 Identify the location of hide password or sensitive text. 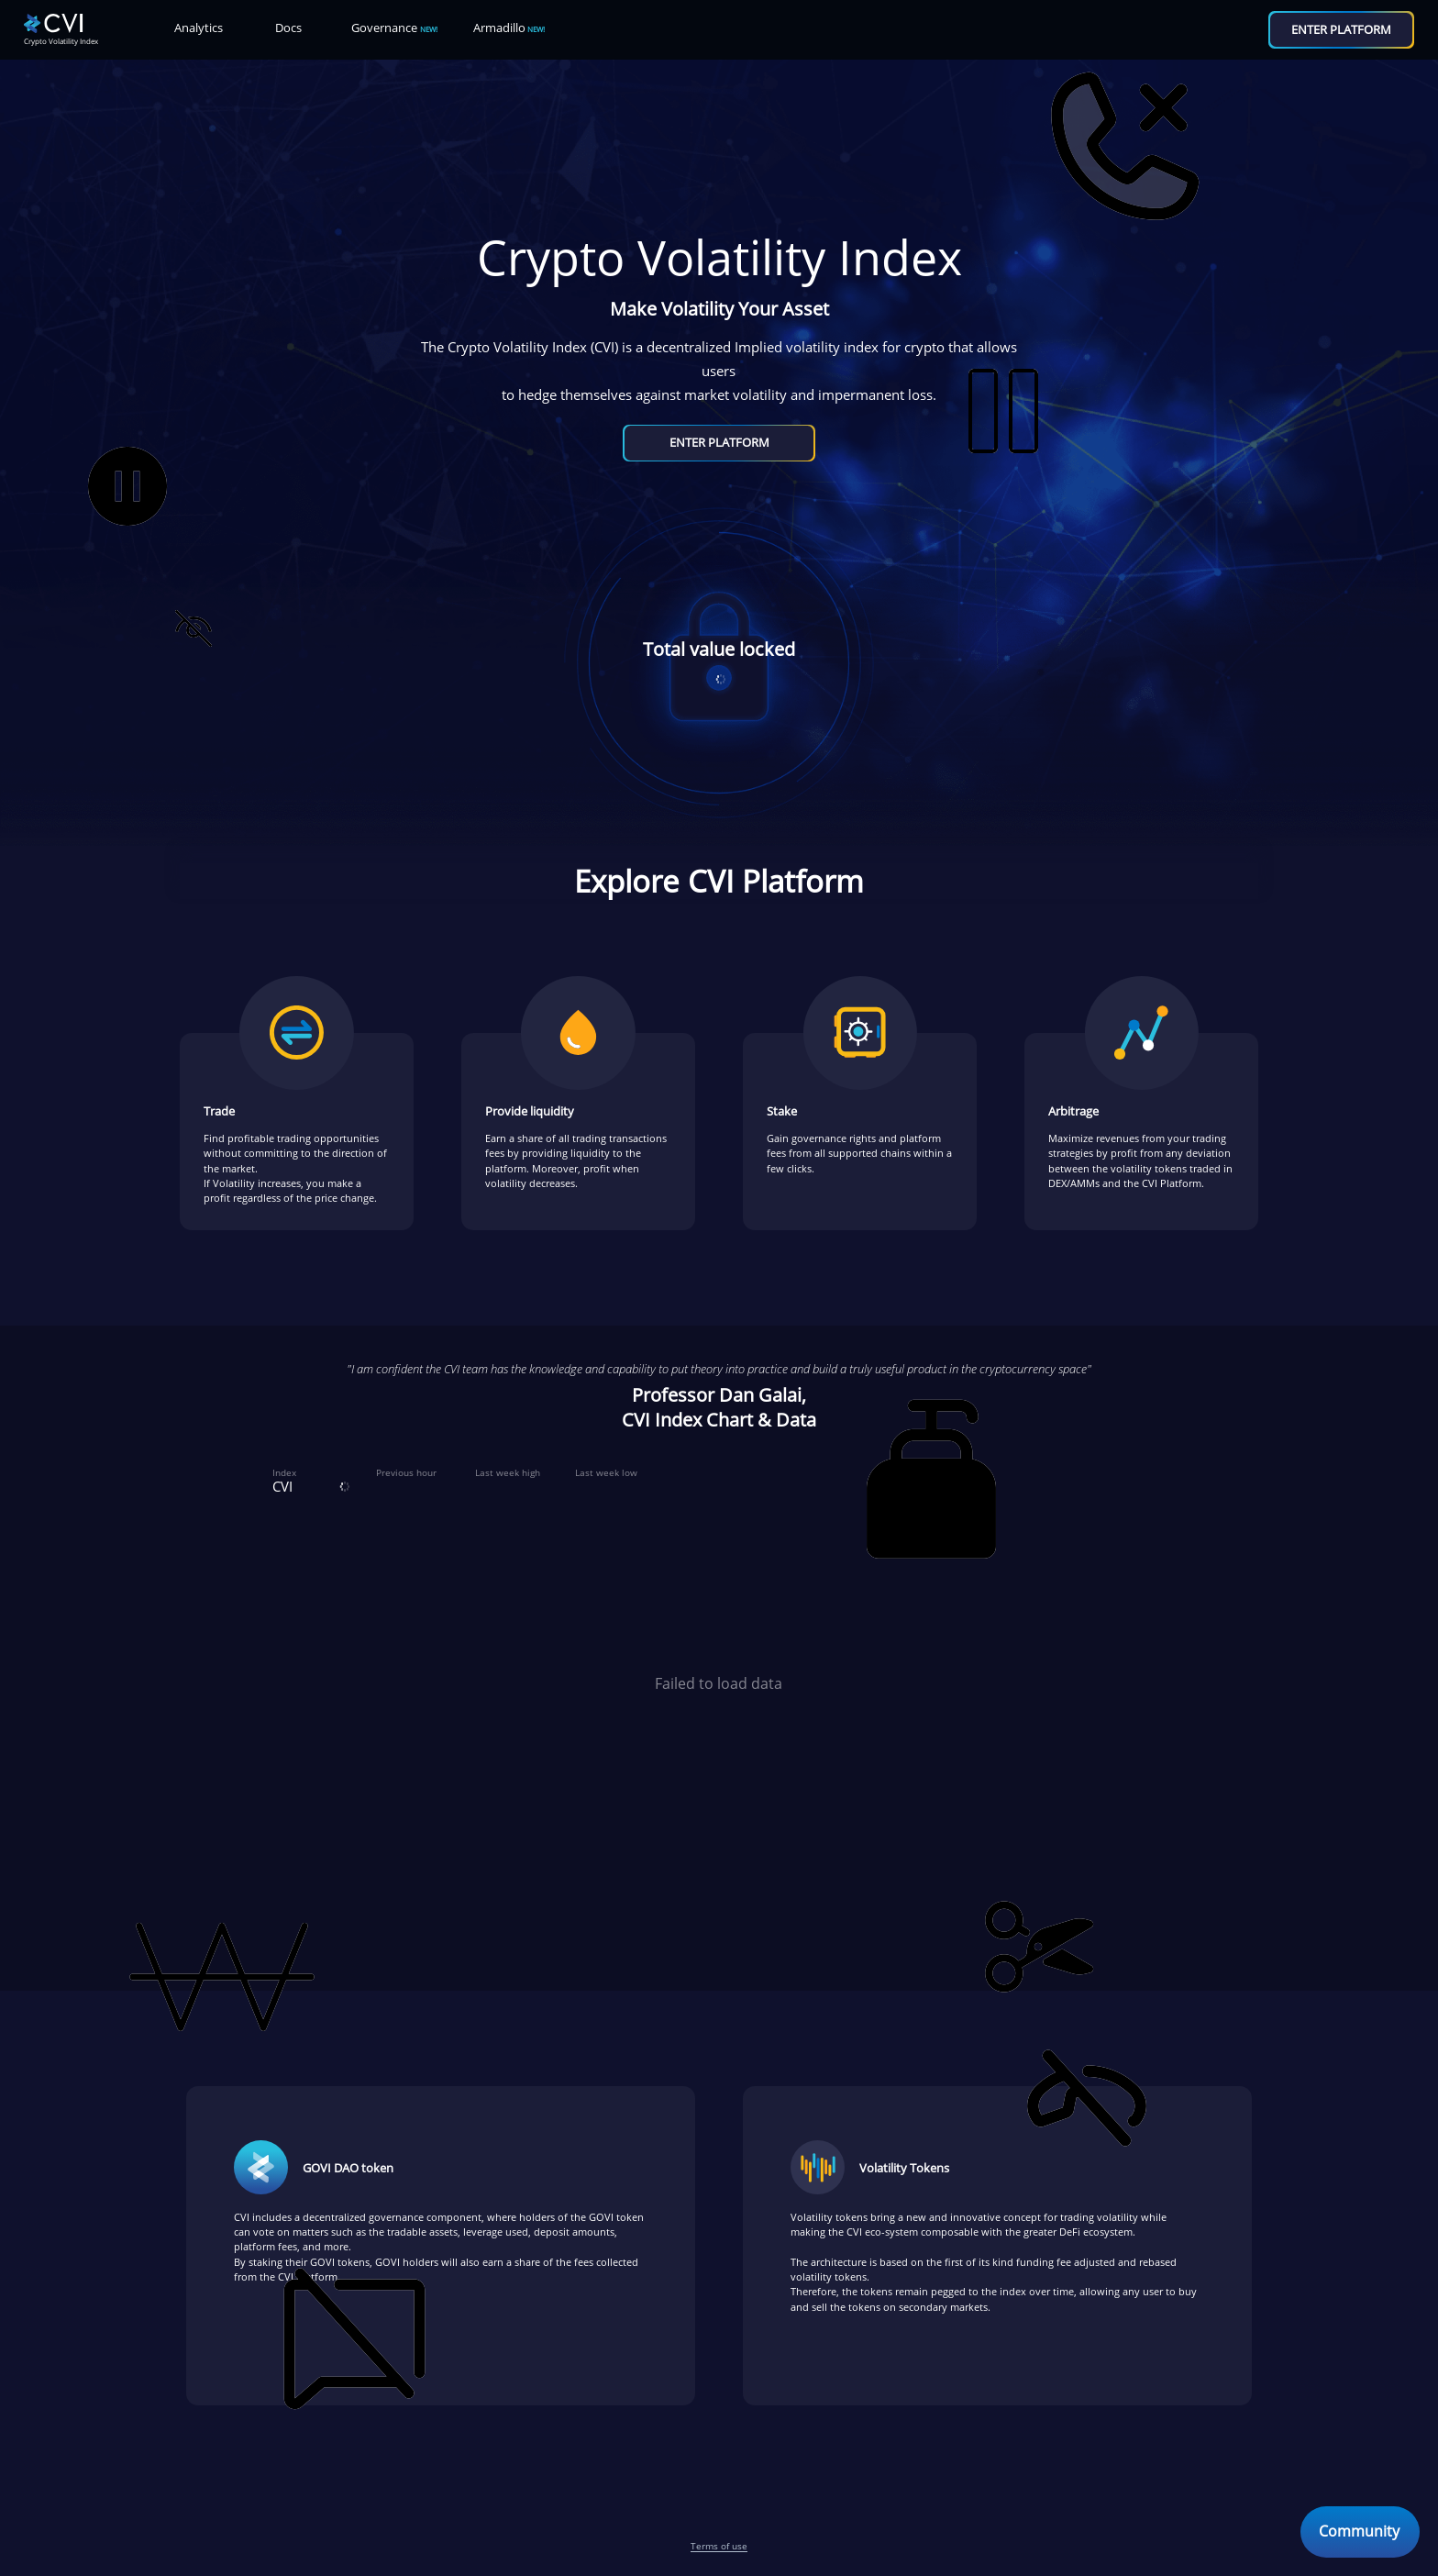
(194, 628).